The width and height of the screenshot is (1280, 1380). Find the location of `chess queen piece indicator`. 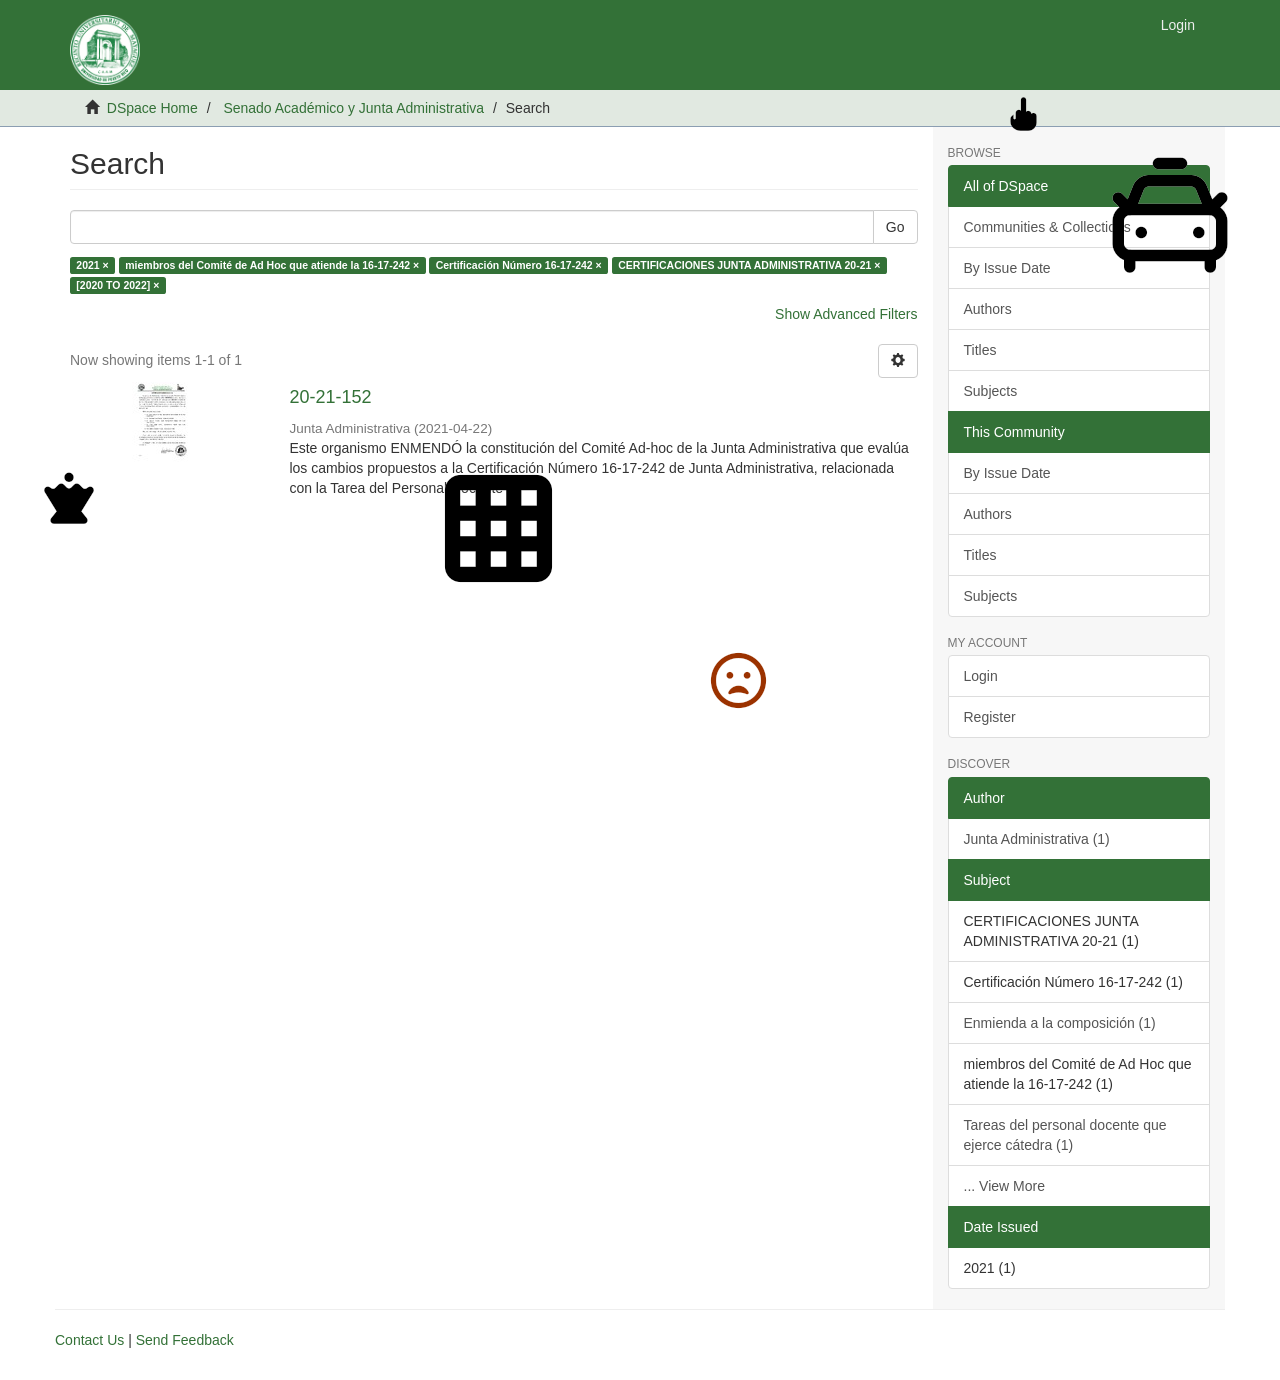

chess queen piece indicator is located at coordinates (69, 499).